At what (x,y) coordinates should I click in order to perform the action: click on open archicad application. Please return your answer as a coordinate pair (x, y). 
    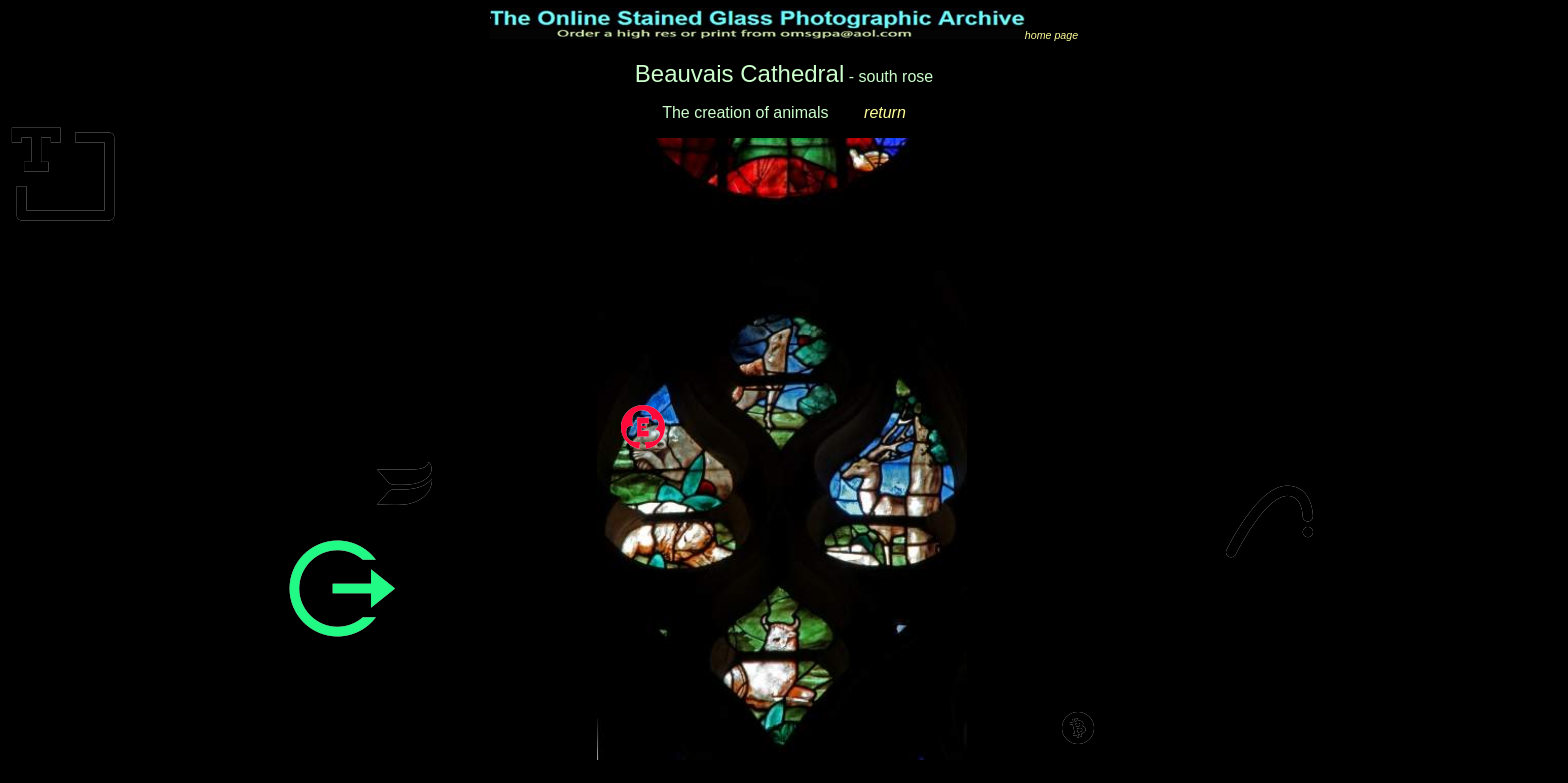
    Looking at the image, I should click on (1269, 521).